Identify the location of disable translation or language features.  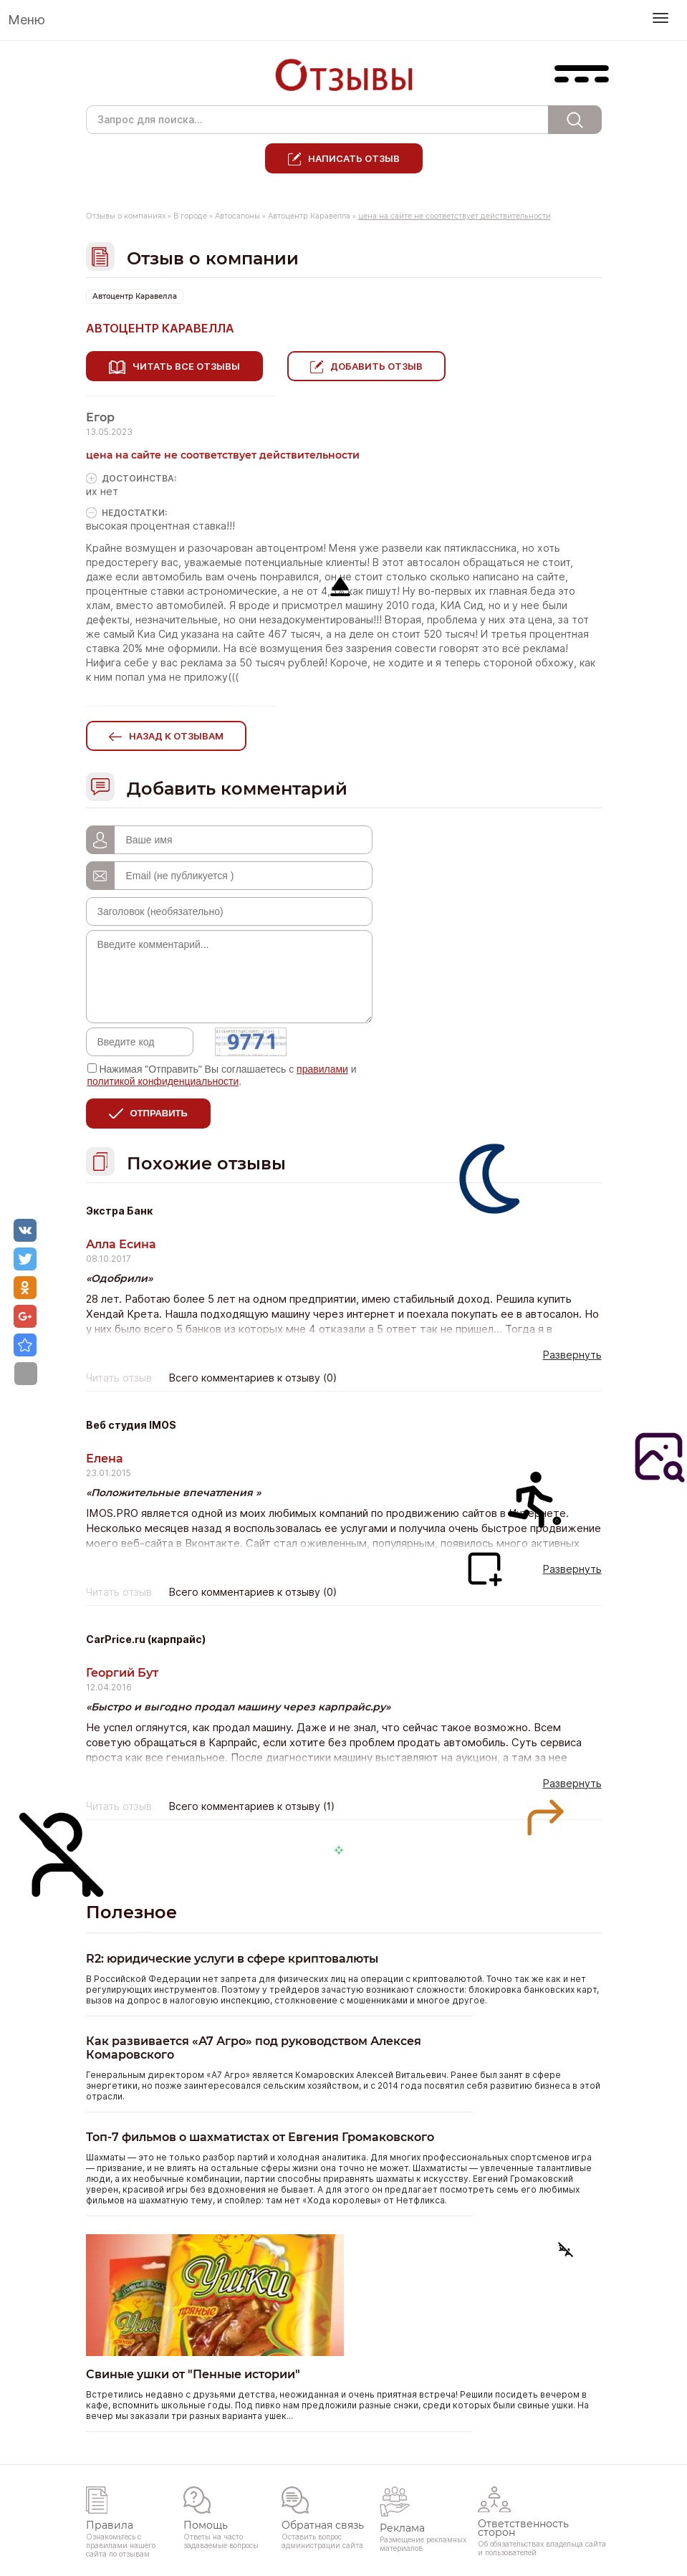
(565, 2249).